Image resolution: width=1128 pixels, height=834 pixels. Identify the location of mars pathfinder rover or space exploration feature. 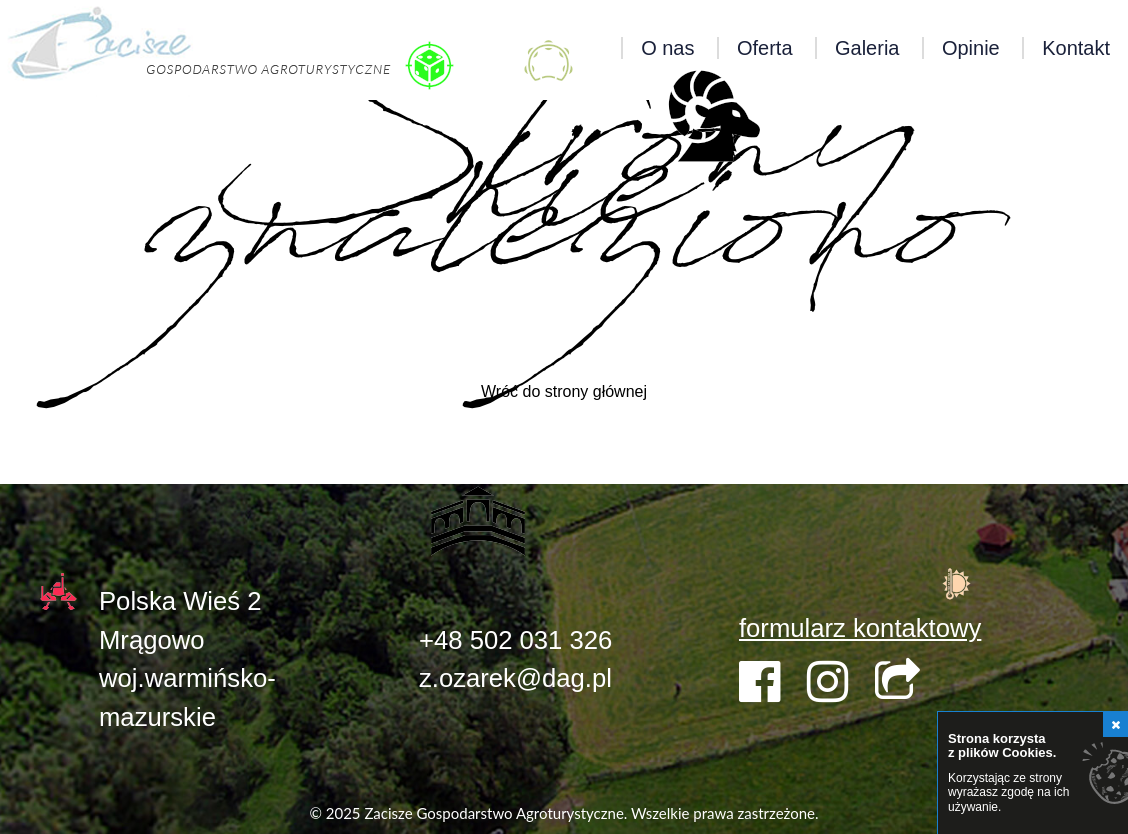
(58, 592).